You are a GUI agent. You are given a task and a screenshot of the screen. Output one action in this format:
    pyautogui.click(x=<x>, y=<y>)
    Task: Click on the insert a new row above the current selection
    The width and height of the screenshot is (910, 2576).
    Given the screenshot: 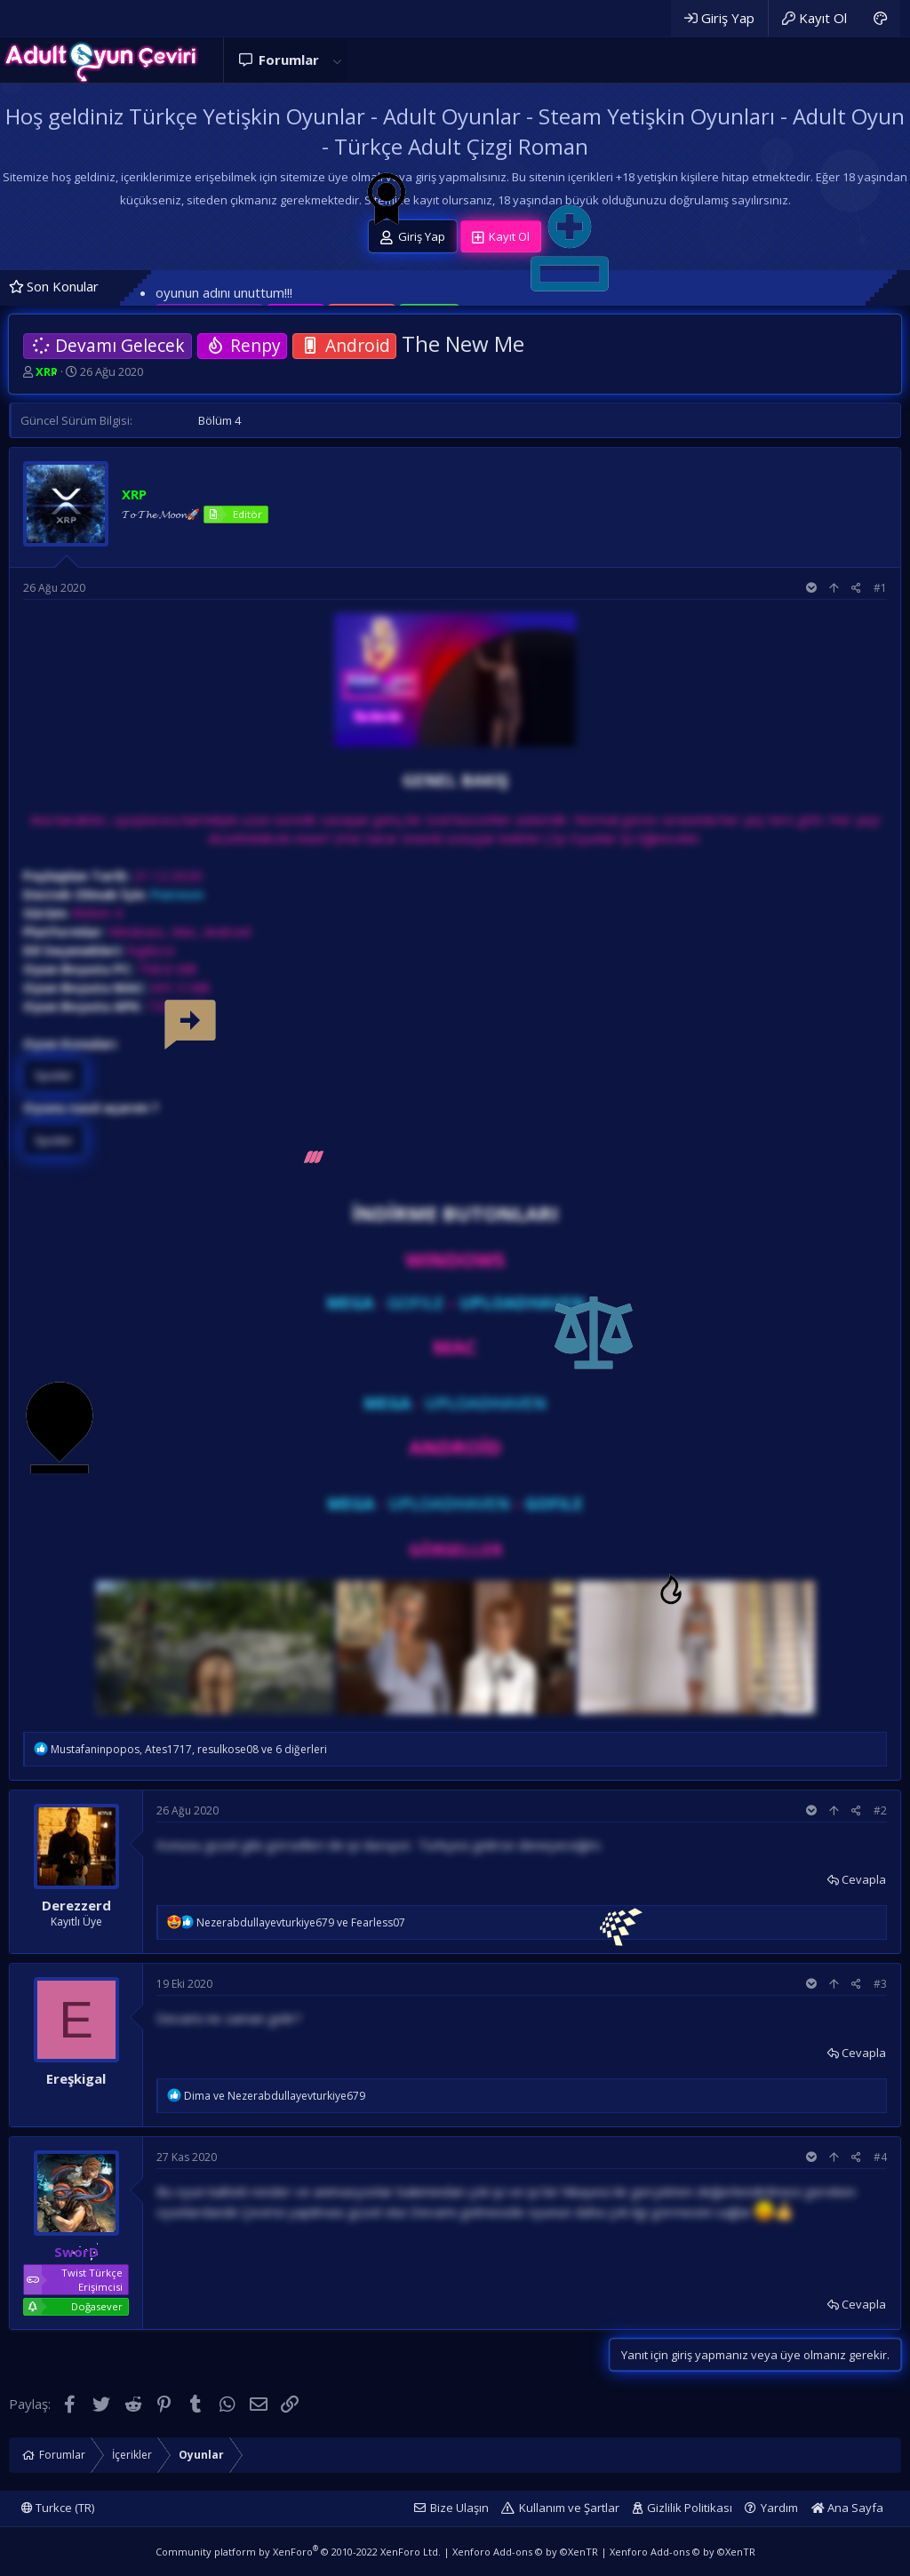 What is the action you would take?
    pyautogui.click(x=570, y=252)
    